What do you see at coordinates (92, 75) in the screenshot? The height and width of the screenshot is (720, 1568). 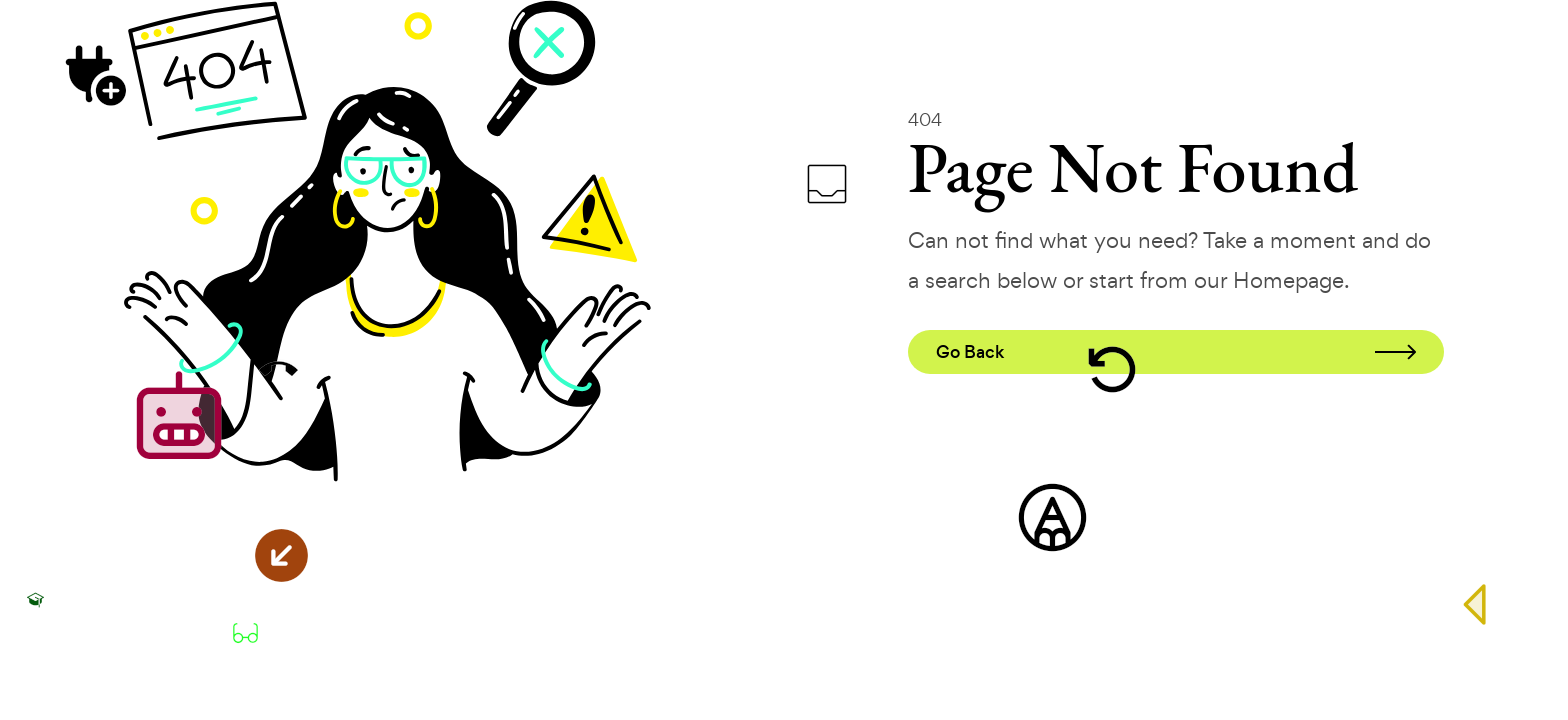 I see `add a new power connection or device` at bounding box center [92, 75].